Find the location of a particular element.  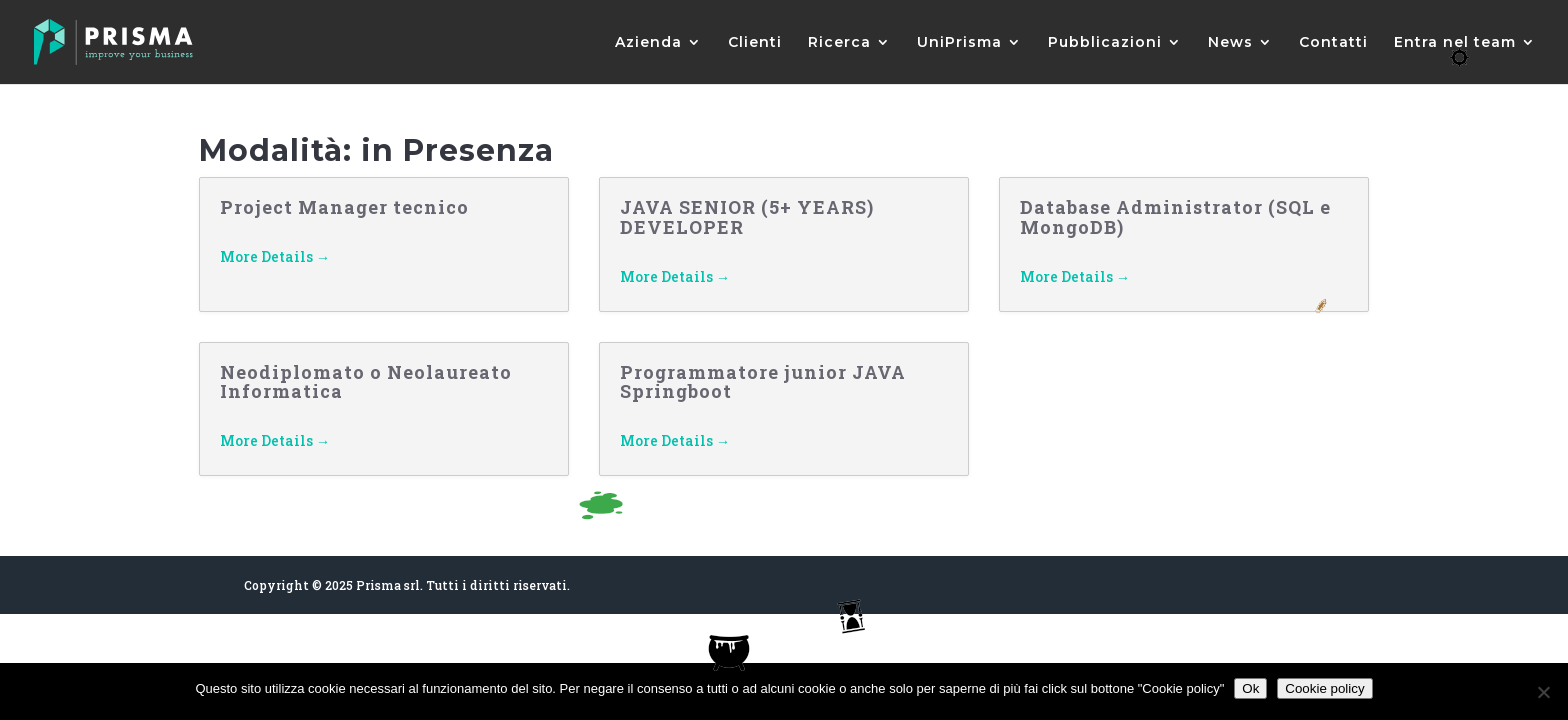

timer has expired or run out is located at coordinates (850, 616).